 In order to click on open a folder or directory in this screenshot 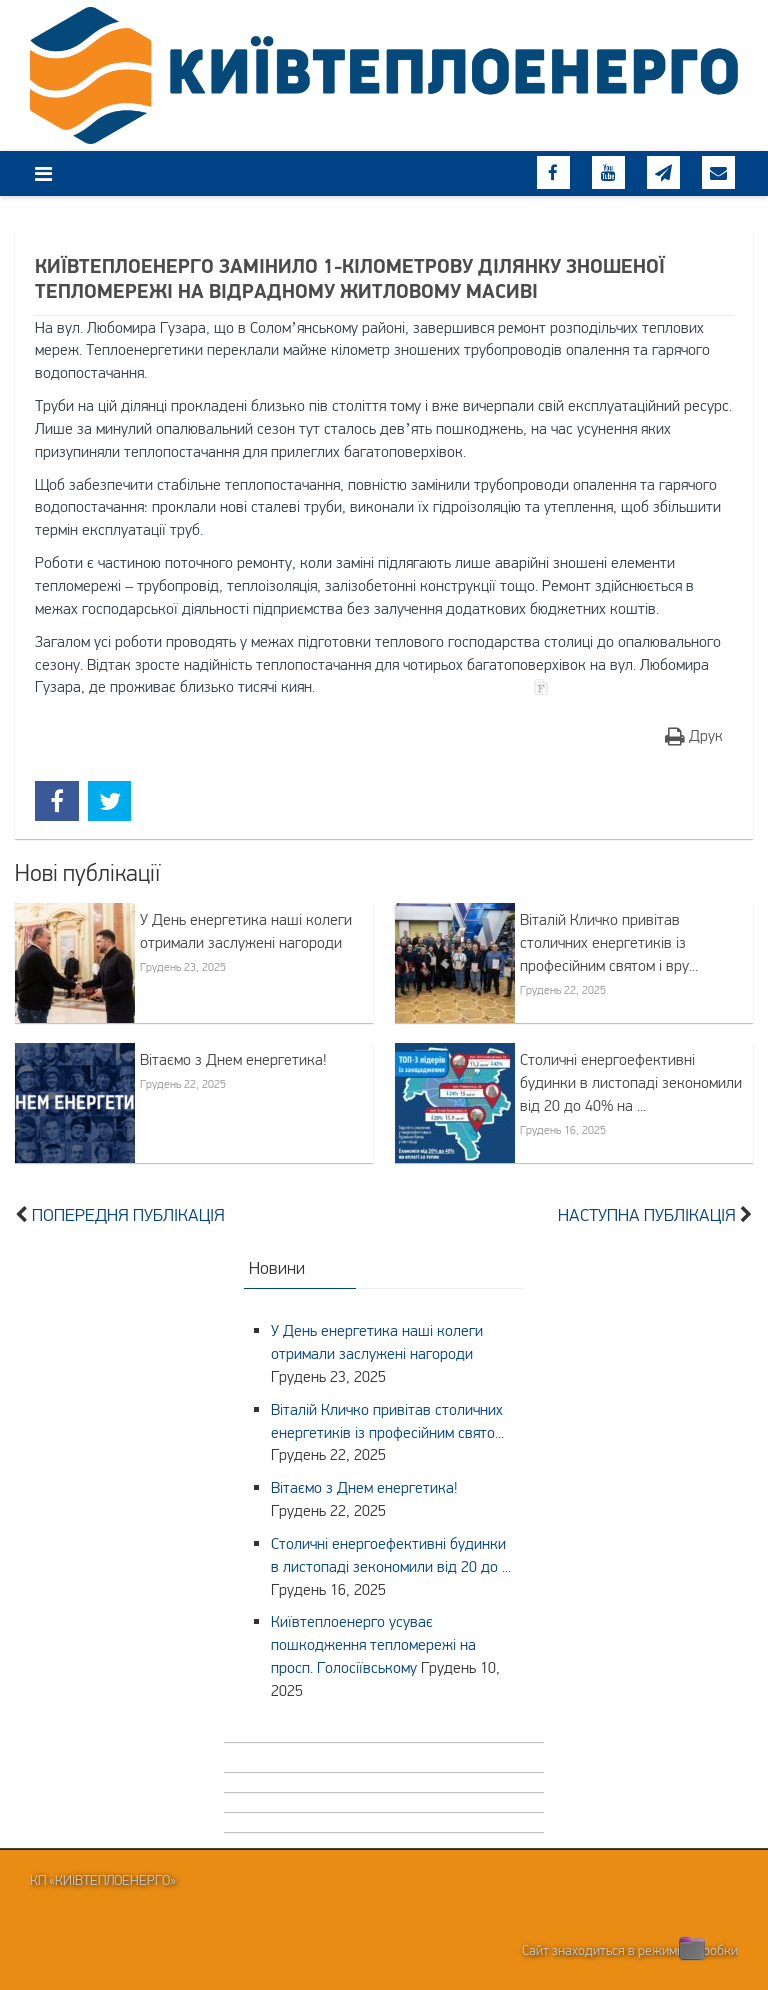, I will do `click(692, 1948)`.